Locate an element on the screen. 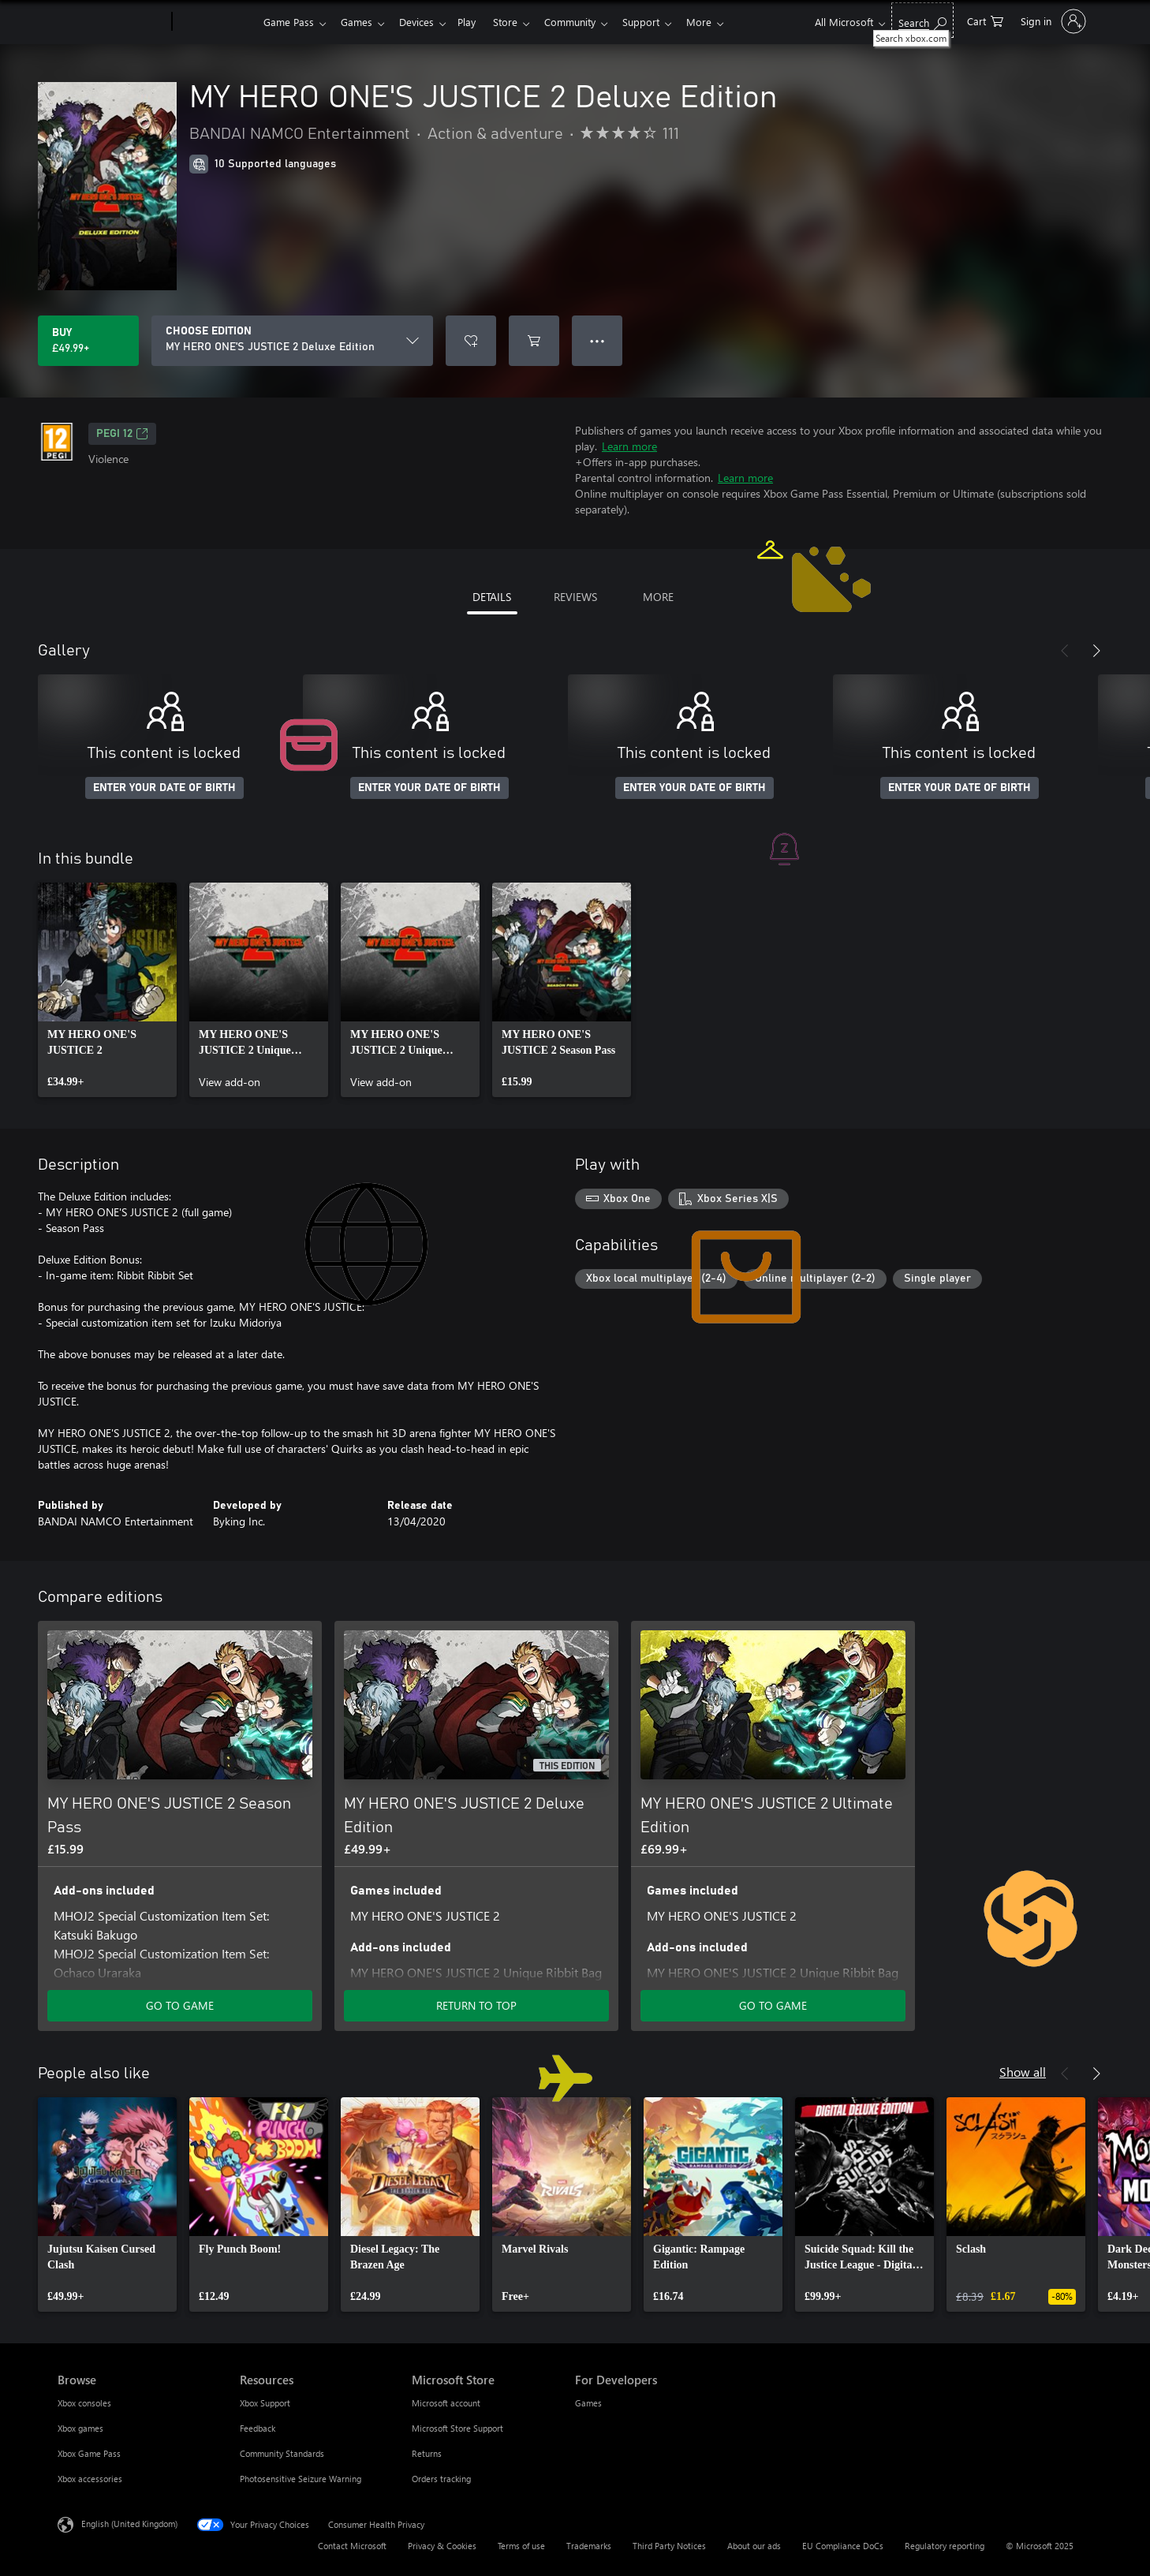 The width and height of the screenshot is (1150, 2576). access wardrobe or clothing options is located at coordinates (770, 551).